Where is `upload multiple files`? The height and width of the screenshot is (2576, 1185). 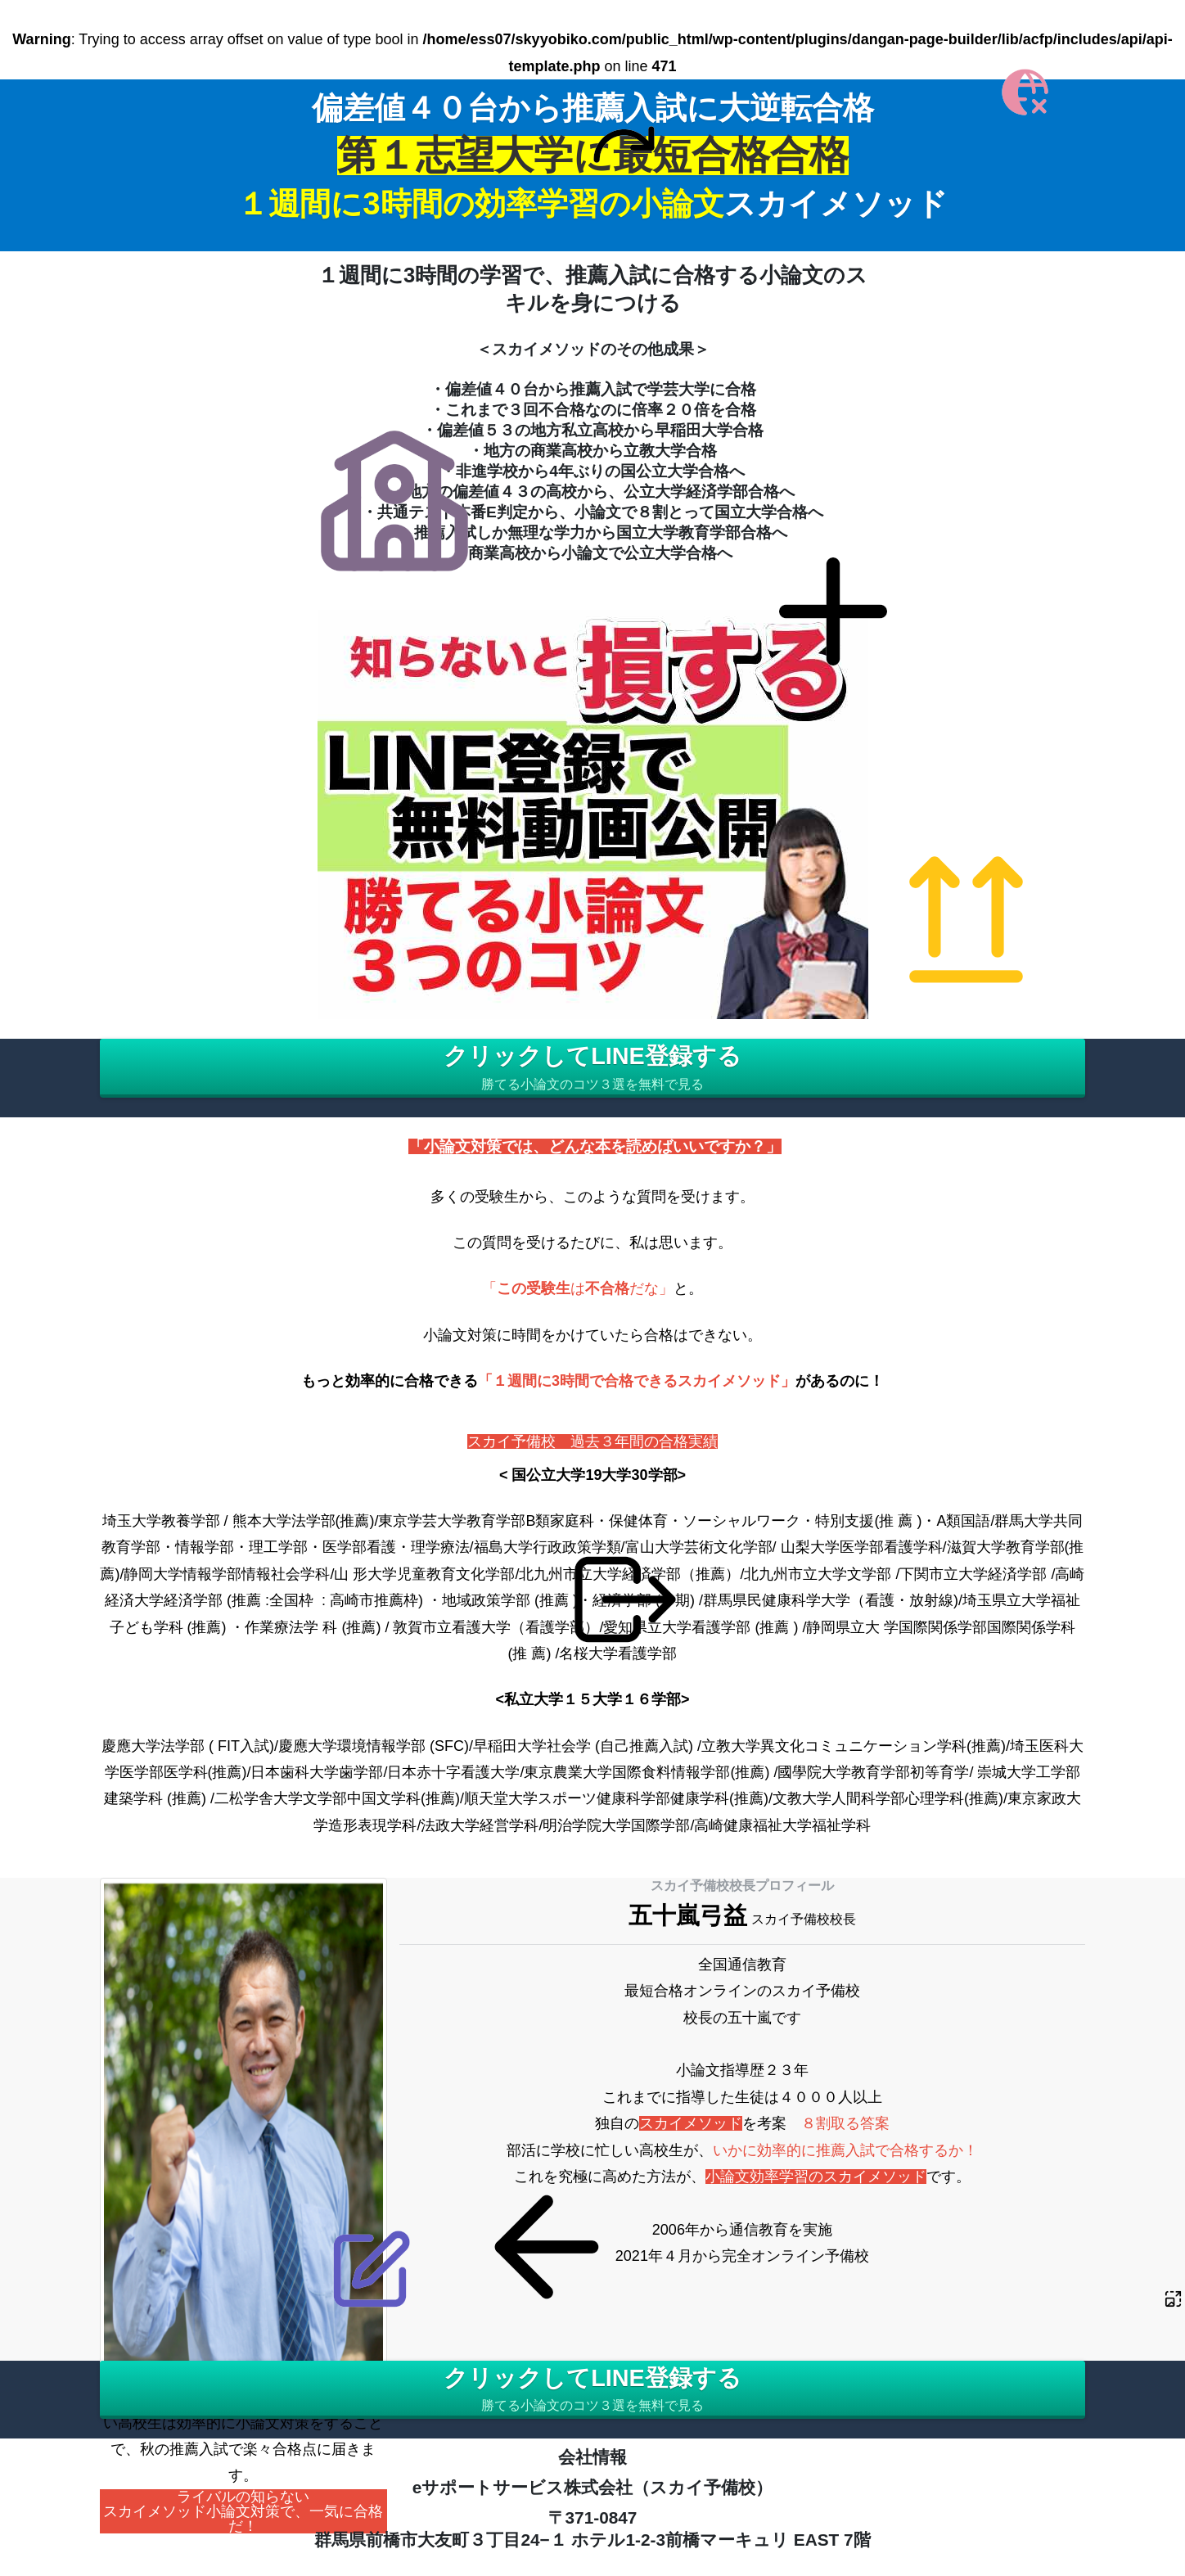
upload multiple files is located at coordinates (966, 919).